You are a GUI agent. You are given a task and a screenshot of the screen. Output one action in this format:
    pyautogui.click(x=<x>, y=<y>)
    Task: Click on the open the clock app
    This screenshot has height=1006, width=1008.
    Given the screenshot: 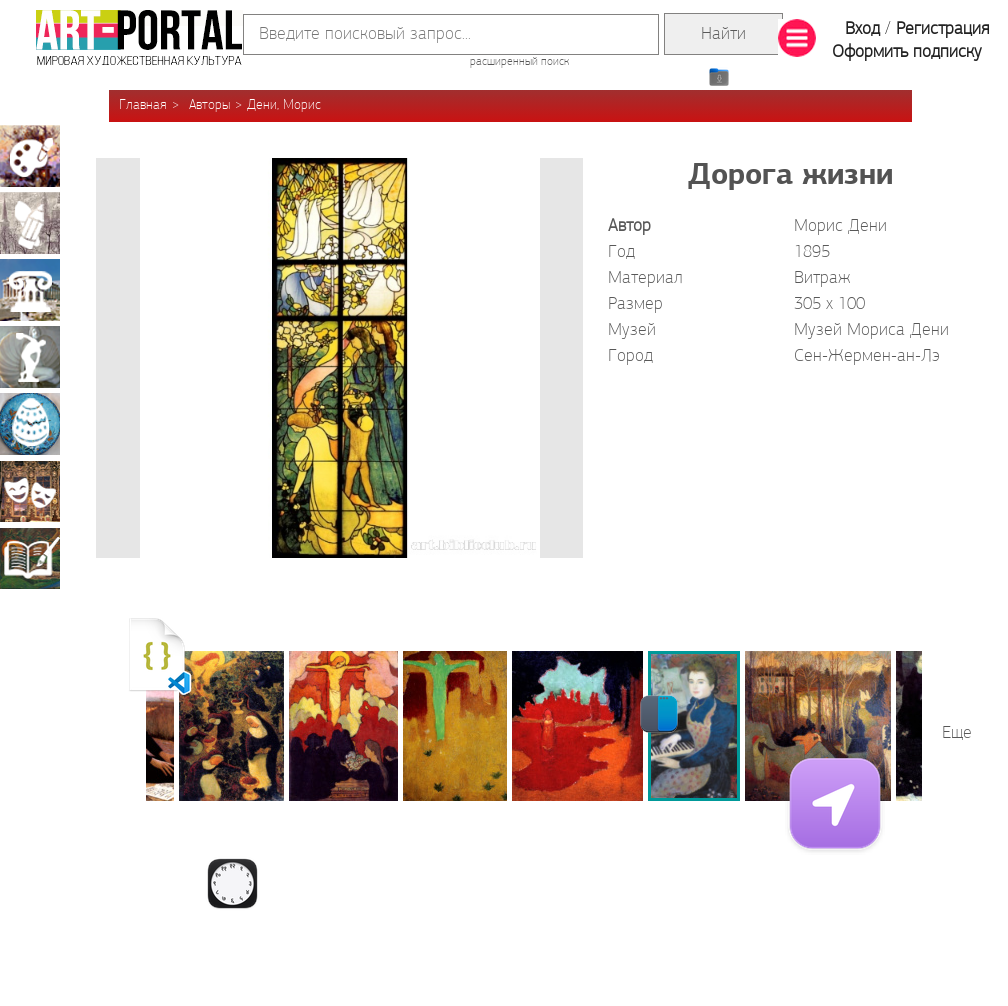 What is the action you would take?
    pyautogui.click(x=232, y=883)
    